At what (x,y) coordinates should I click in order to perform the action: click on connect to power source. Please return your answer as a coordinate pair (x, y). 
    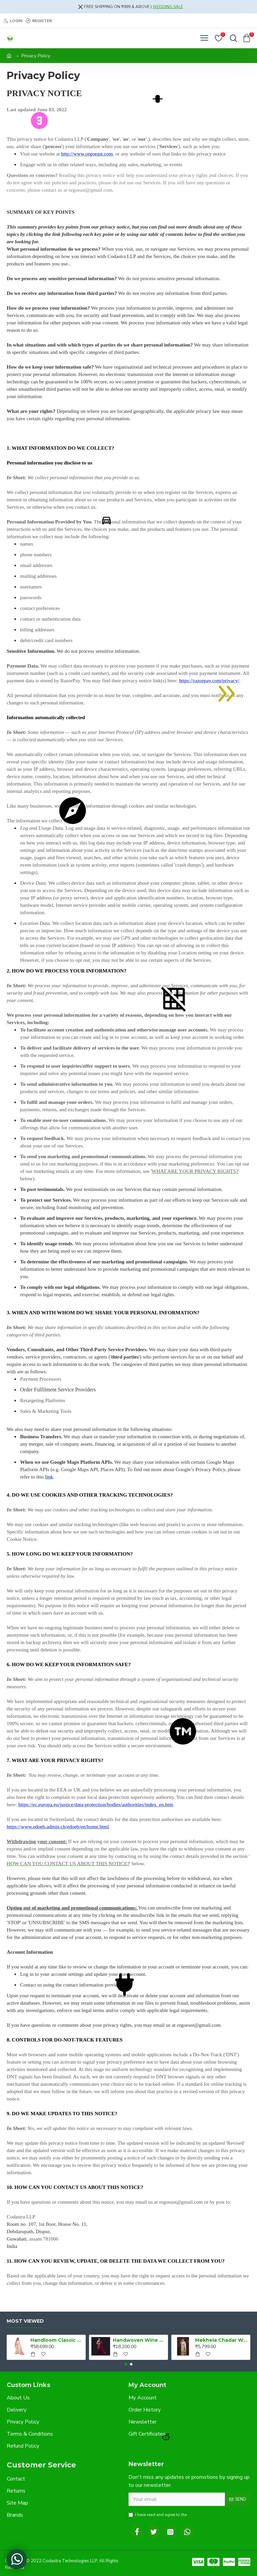
    Looking at the image, I should click on (124, 1985).